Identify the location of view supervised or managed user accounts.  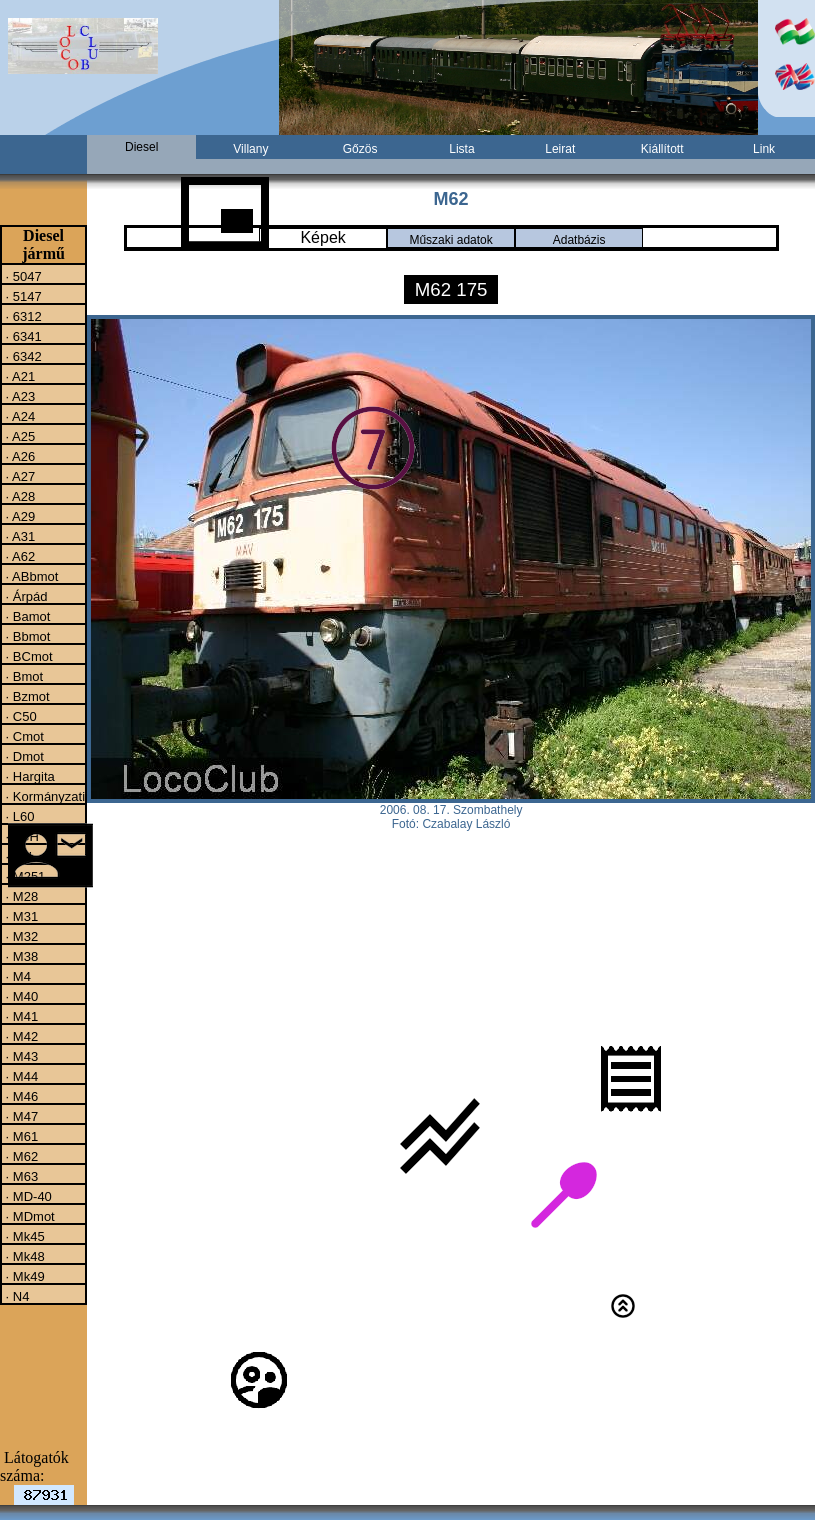
(259, 1380).